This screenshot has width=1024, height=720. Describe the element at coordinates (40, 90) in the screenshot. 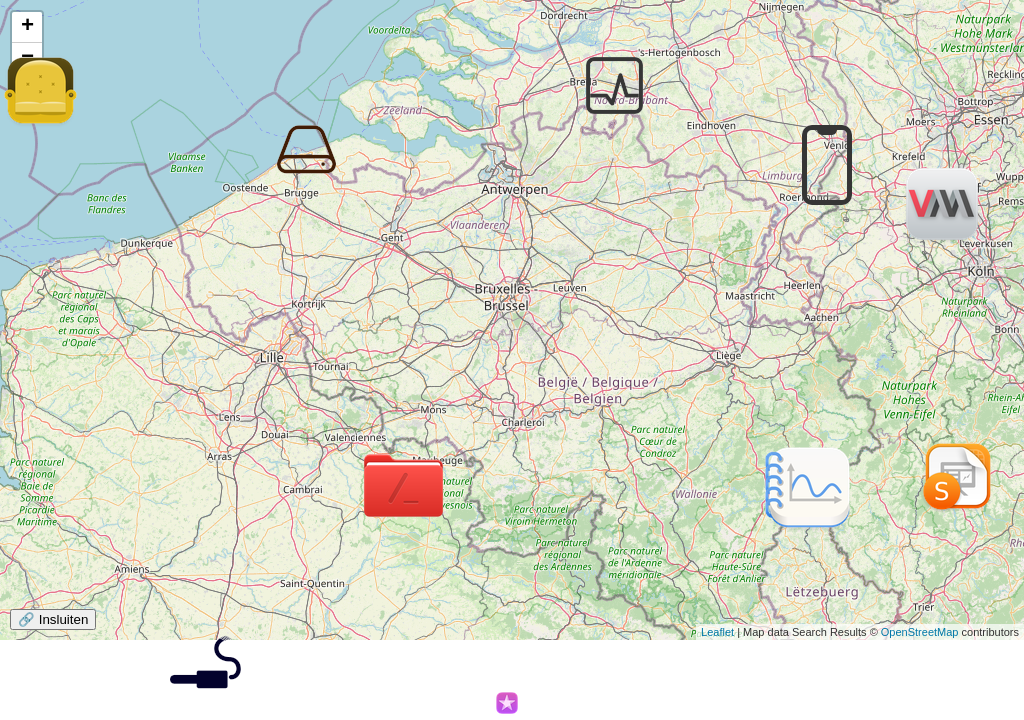

I see `open Girens media player app` at that location.